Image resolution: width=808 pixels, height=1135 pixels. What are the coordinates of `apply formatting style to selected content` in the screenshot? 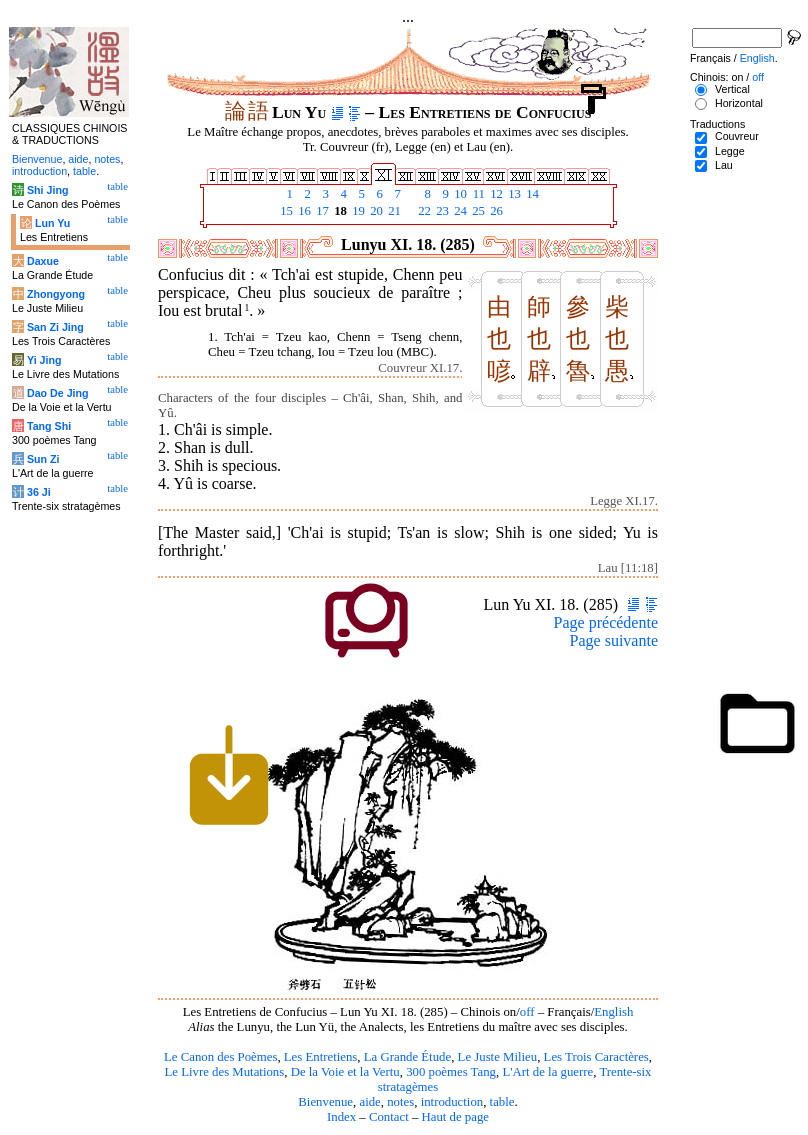 It's located at (593, 99).